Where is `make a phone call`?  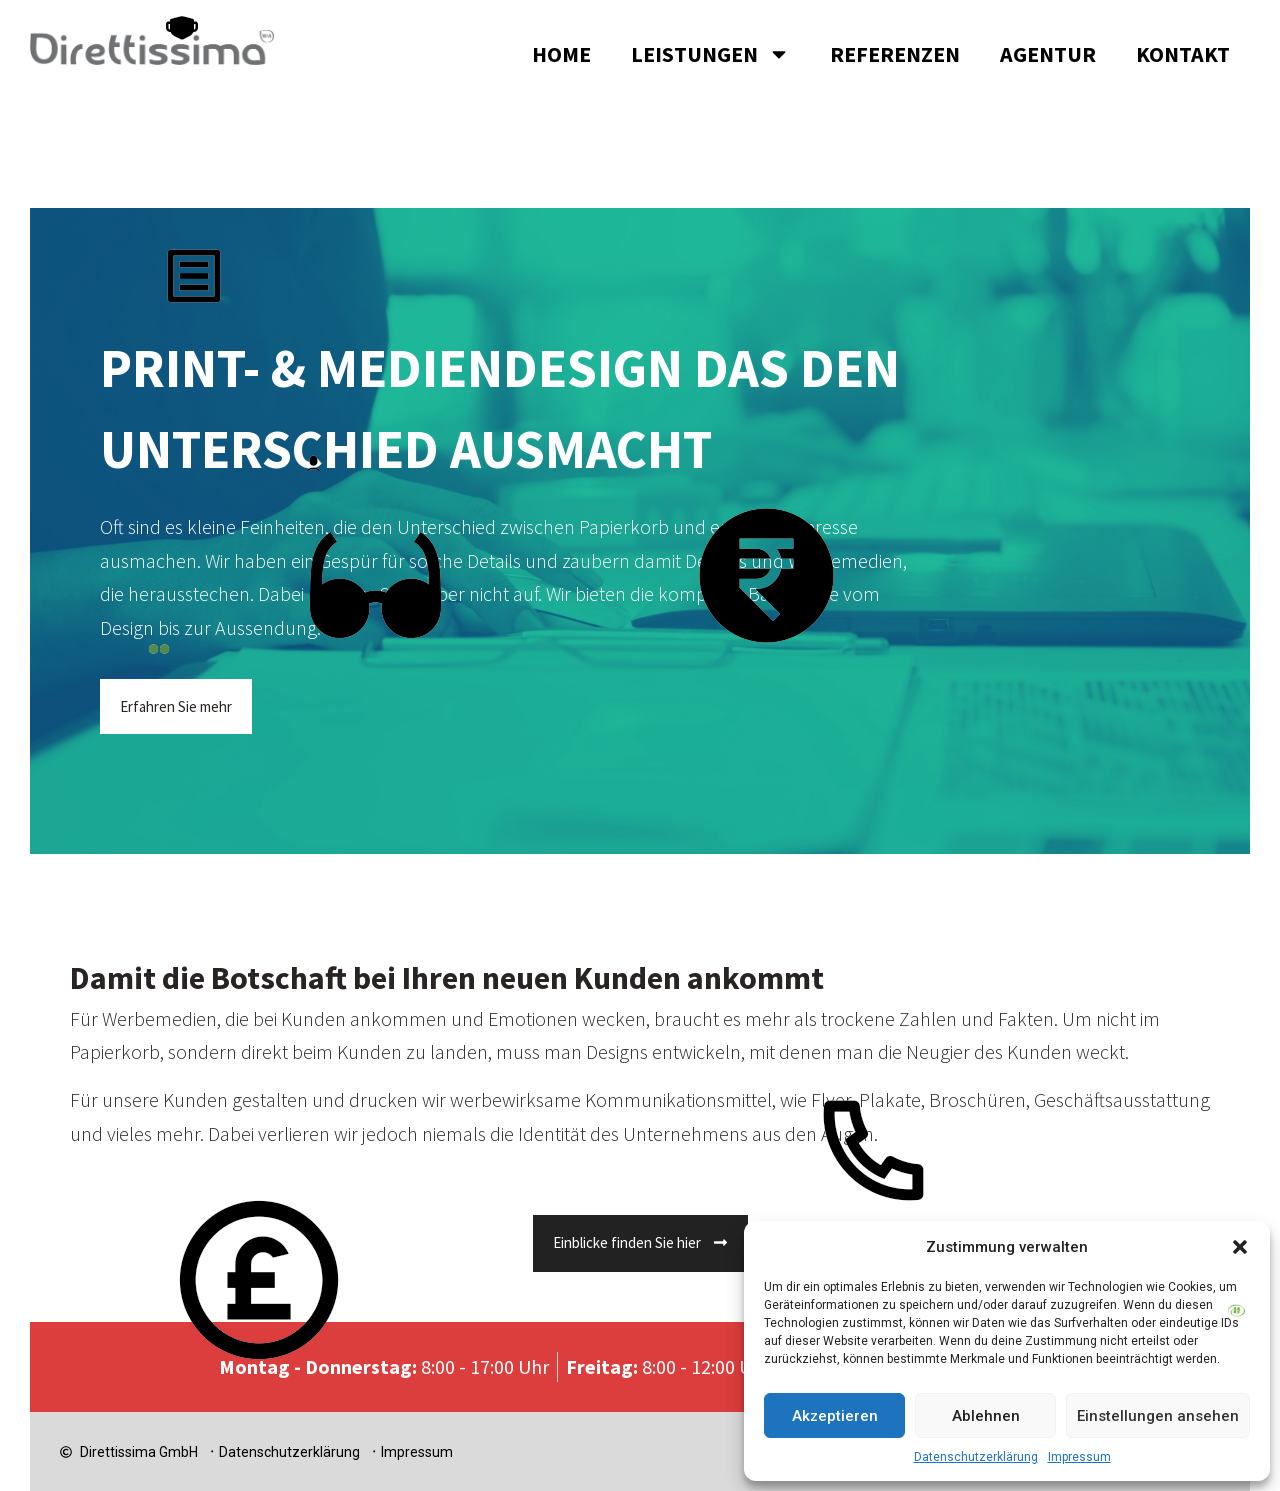 make a phone call is located at coordinates (873, 1150).